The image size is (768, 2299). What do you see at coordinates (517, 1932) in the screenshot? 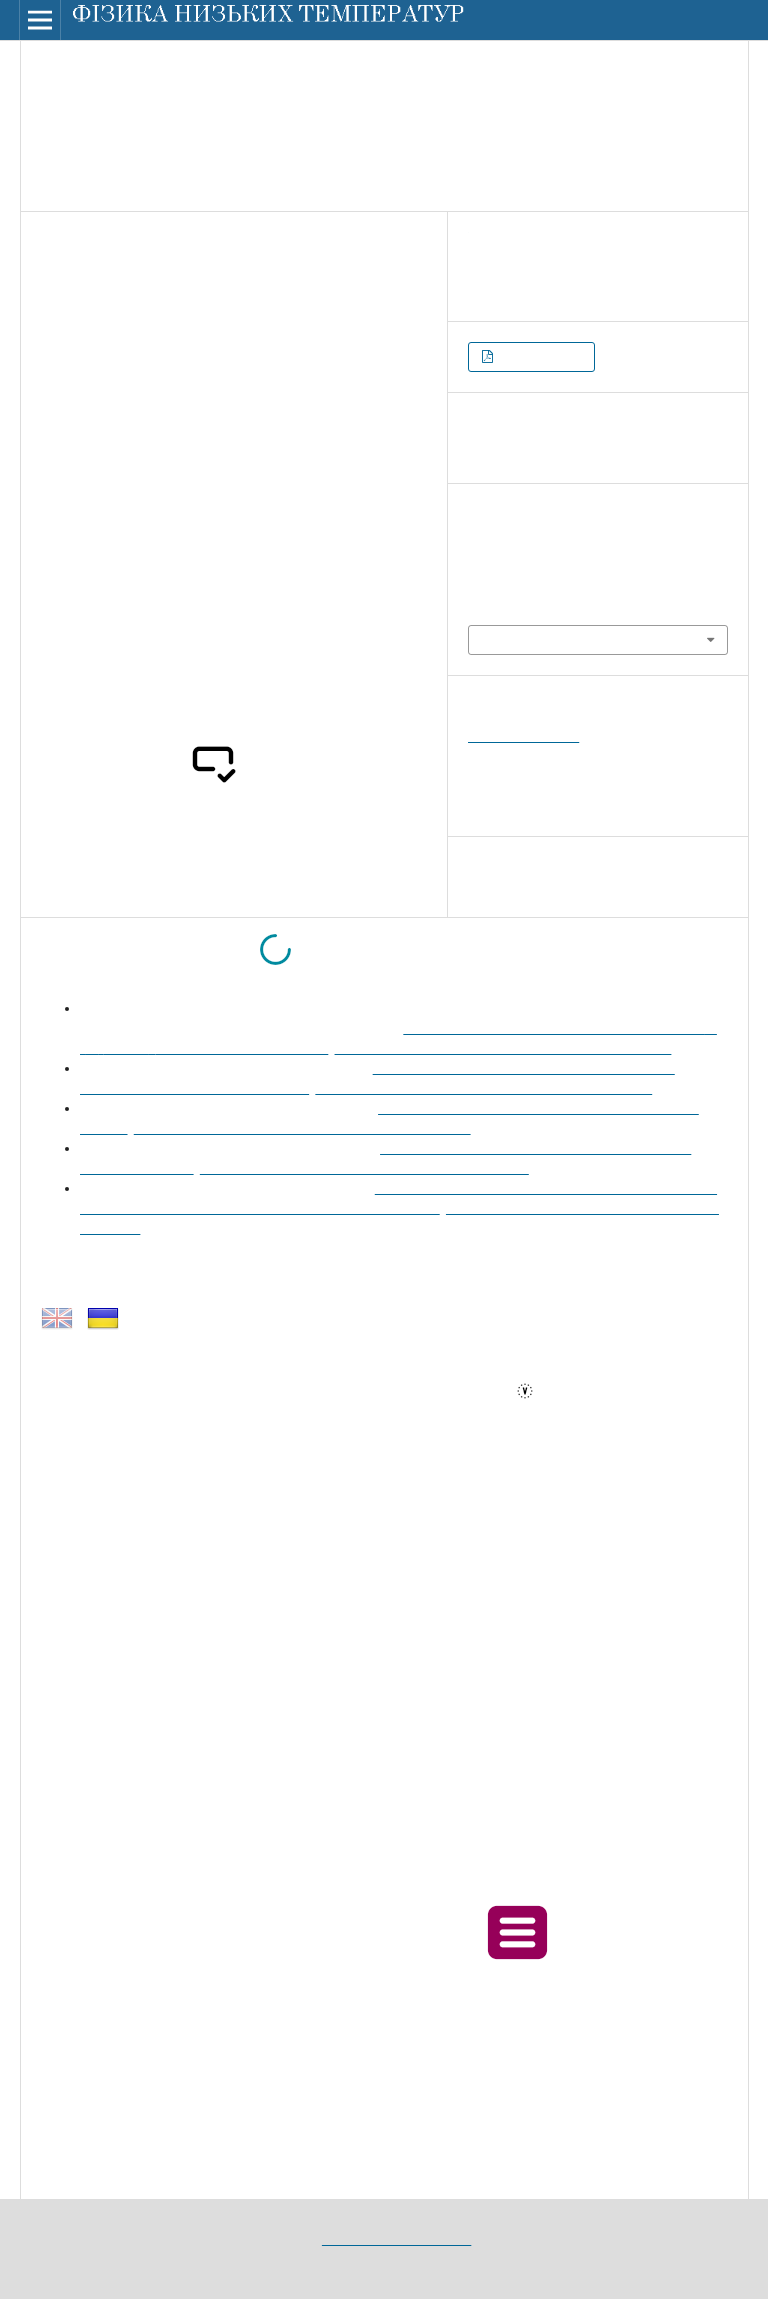
I see `view article or document content` at bounding box center [517, 1932].